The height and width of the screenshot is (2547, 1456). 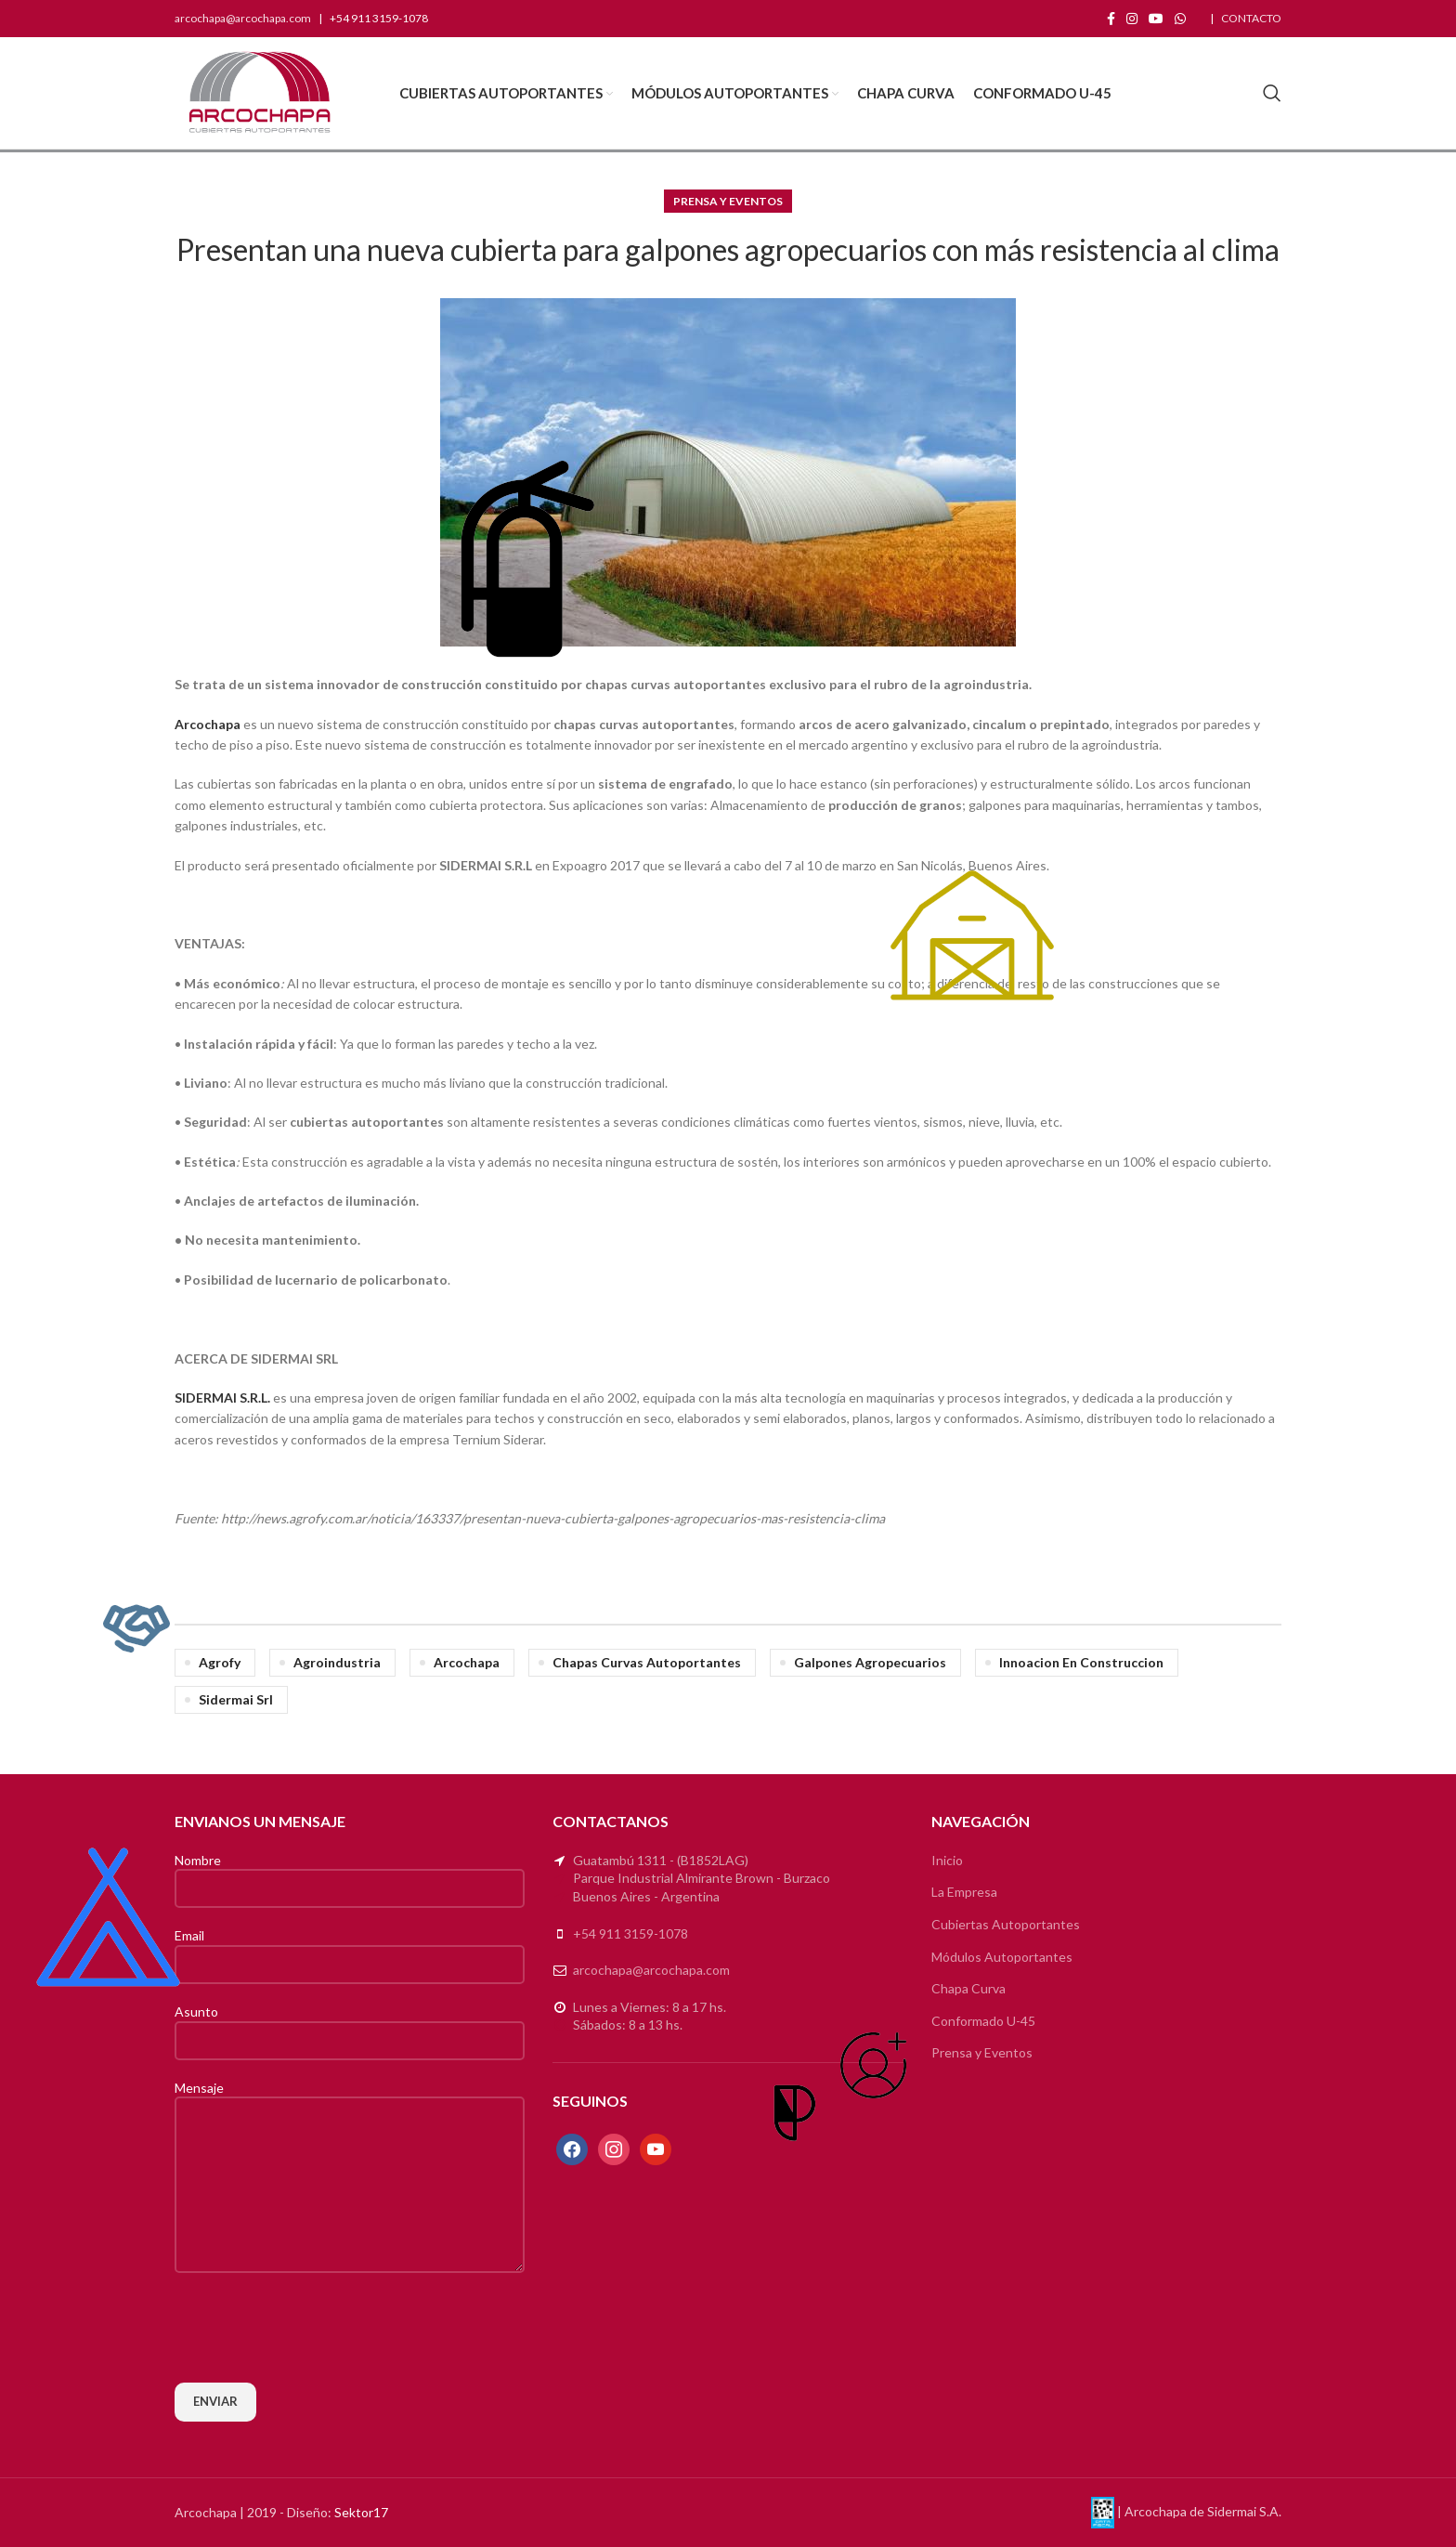 I want to click on indicates a partnership or collaboration, so click(x=136, y=1626).